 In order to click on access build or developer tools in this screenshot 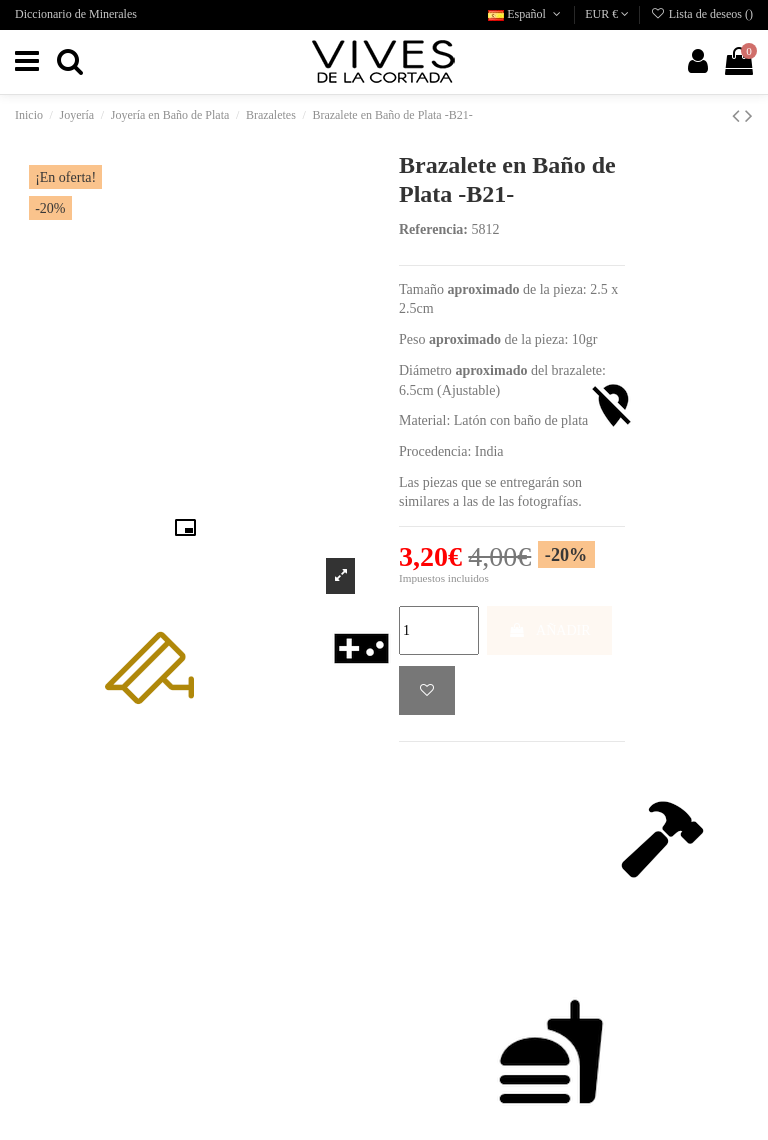, I will do `click(662, 839)`.